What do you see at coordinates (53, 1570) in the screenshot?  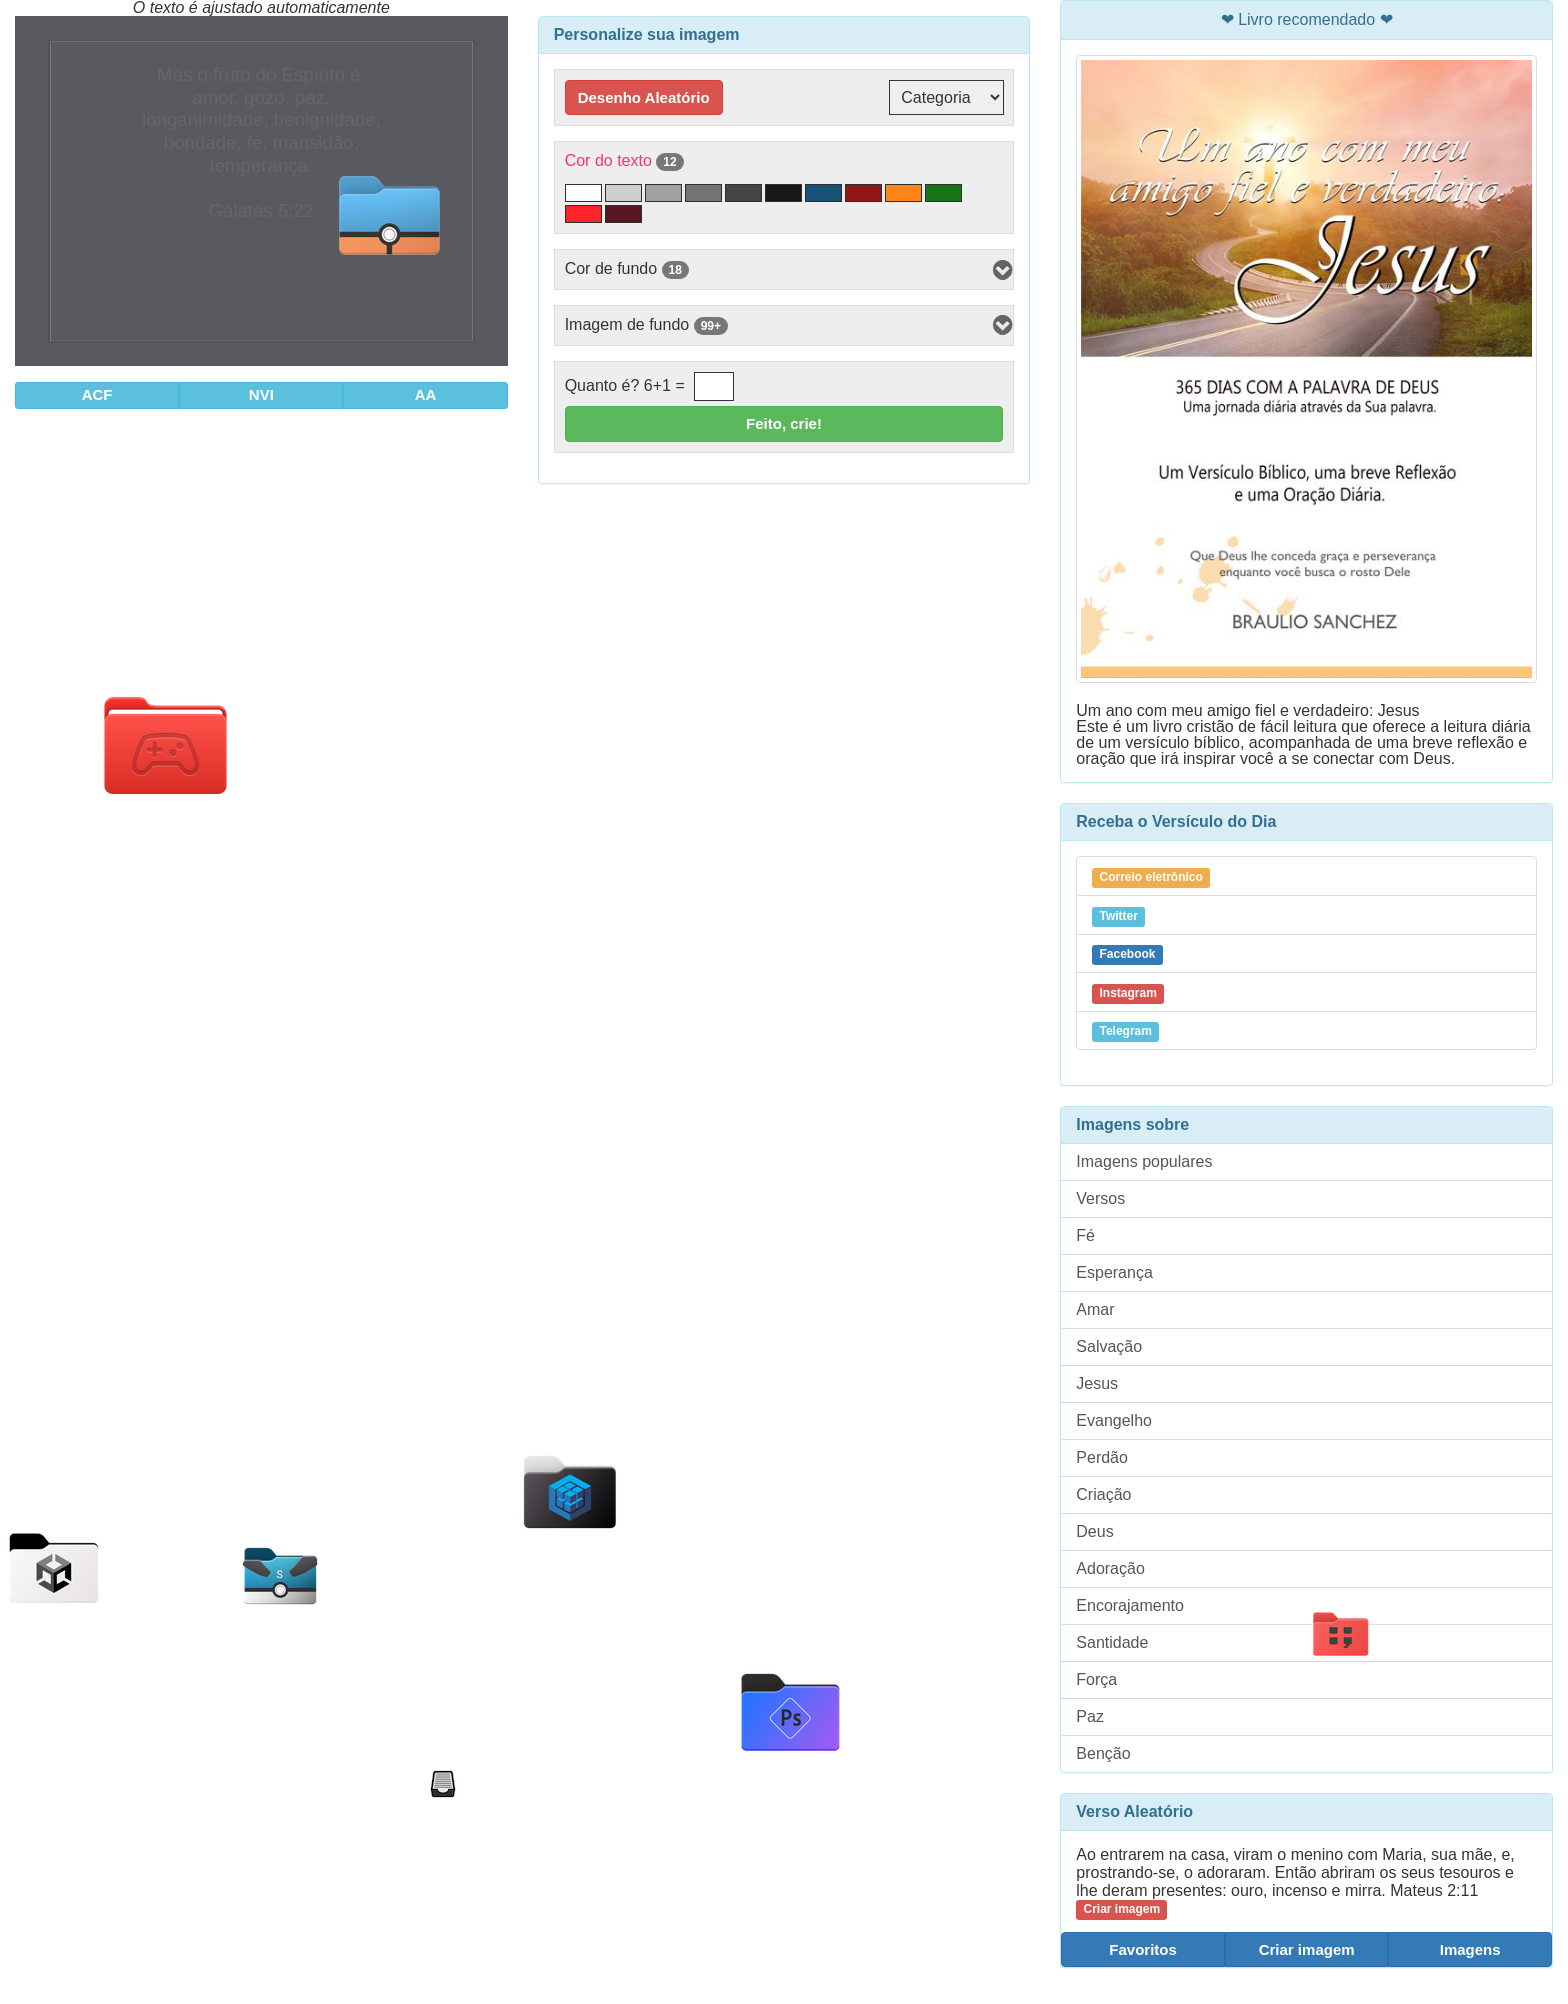 I see `open unity game engine project files` at bounding box center [53, 1570].